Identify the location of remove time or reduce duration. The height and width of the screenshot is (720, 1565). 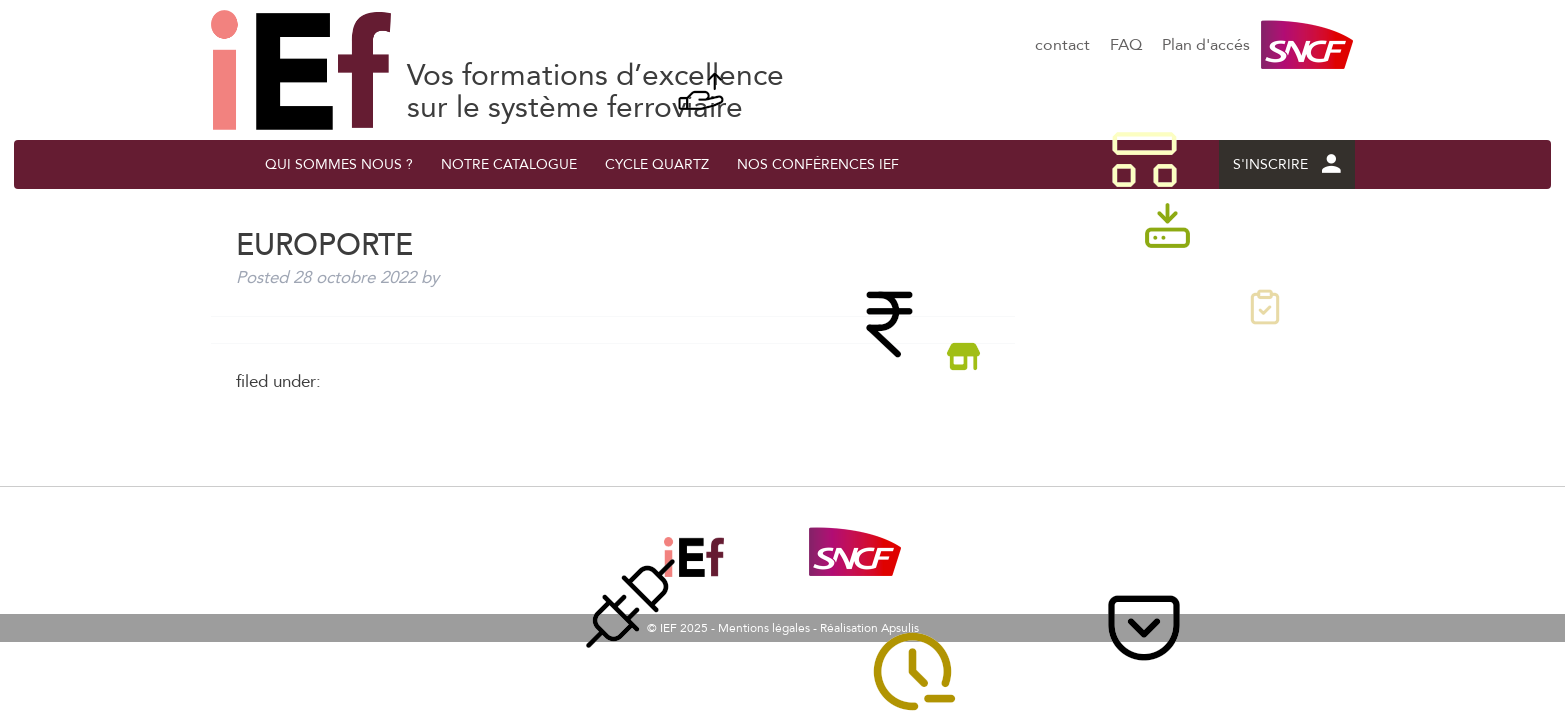
(912, 671).